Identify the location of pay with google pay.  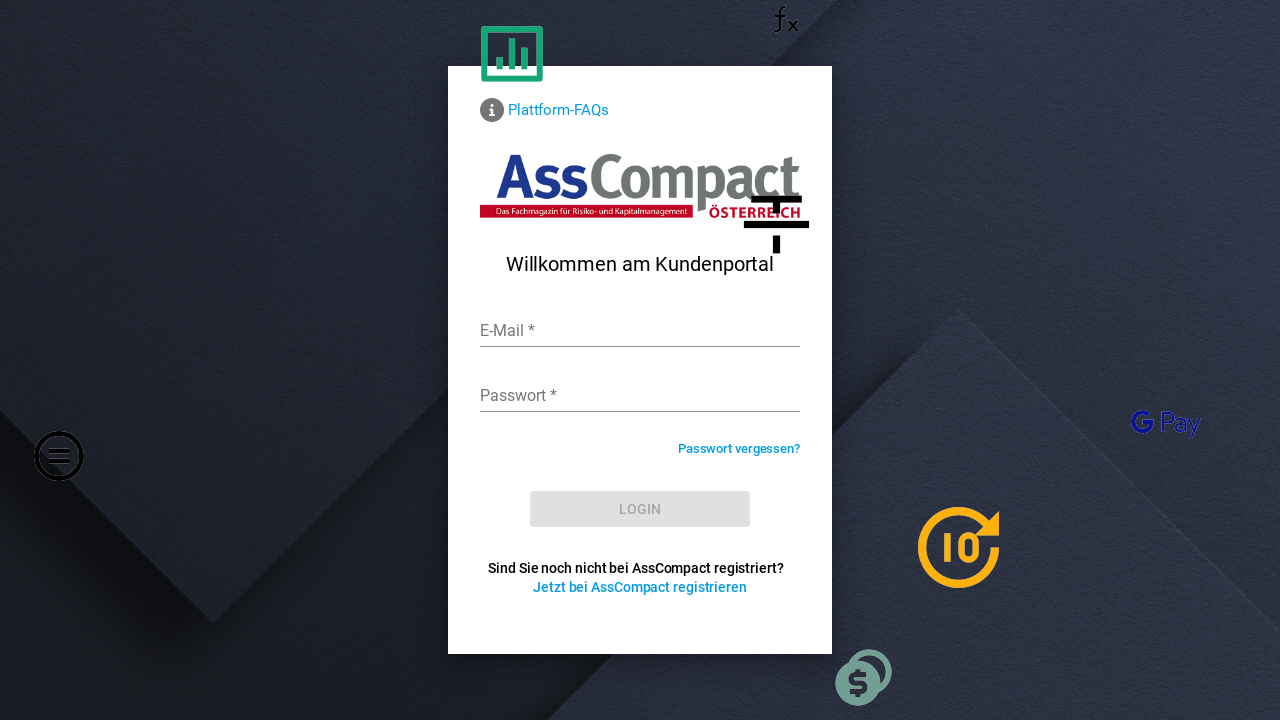
(1166, 424).